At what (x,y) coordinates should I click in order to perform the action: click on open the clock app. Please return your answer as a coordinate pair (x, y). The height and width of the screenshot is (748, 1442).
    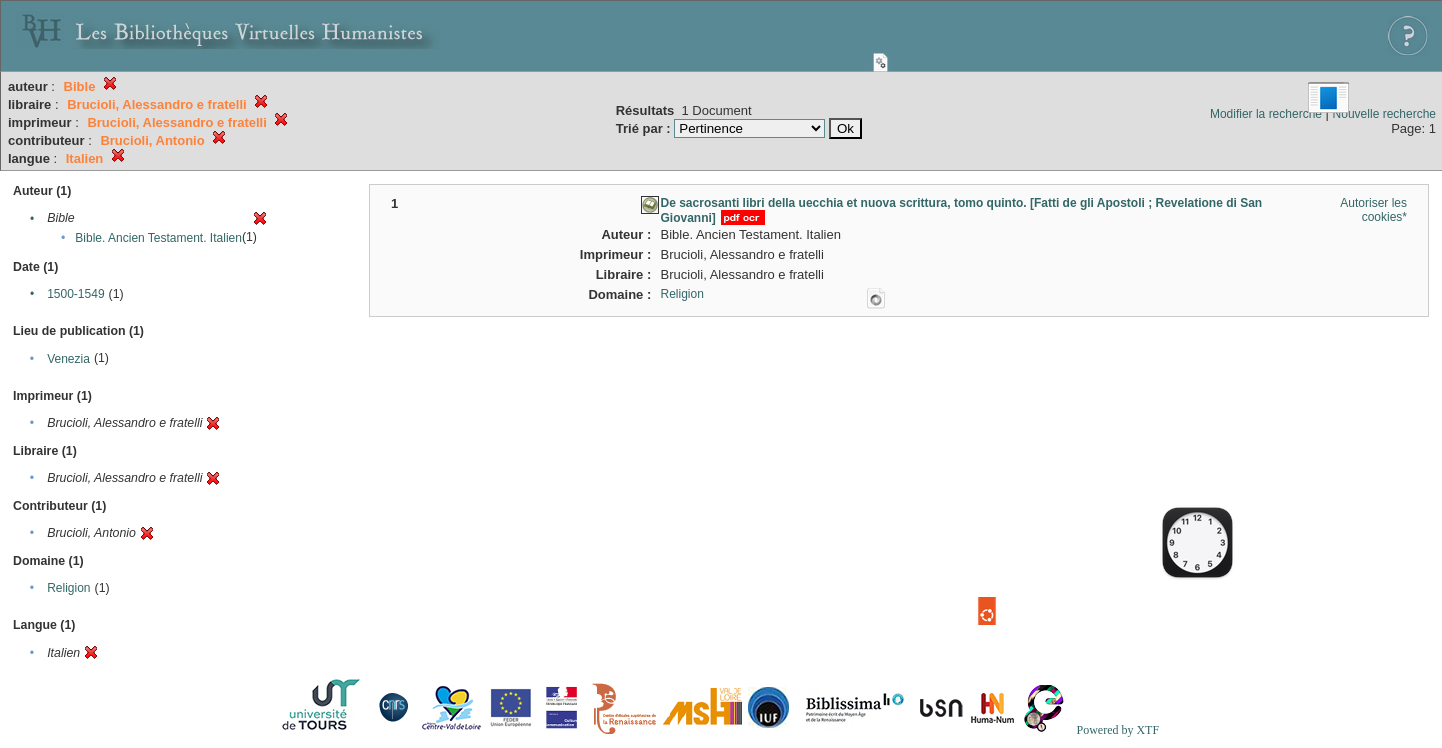
    Looking at the image, I should click on (1197, 542).